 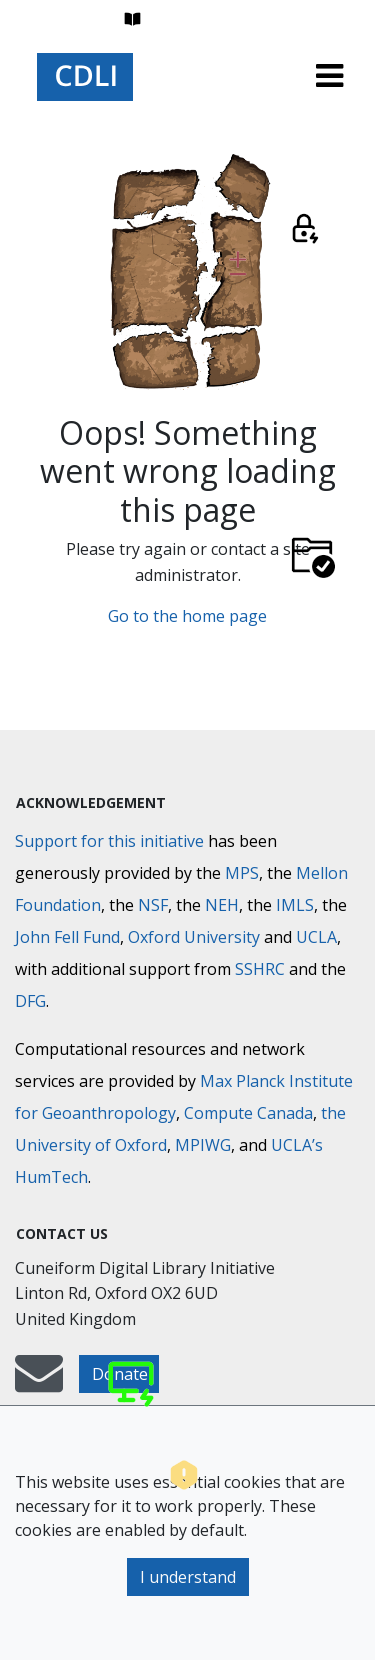 What do you see at coordinates (184, 1475) in the screenshot?
I see `indicates a warning or alert status` at bounding box center [184, 1475].